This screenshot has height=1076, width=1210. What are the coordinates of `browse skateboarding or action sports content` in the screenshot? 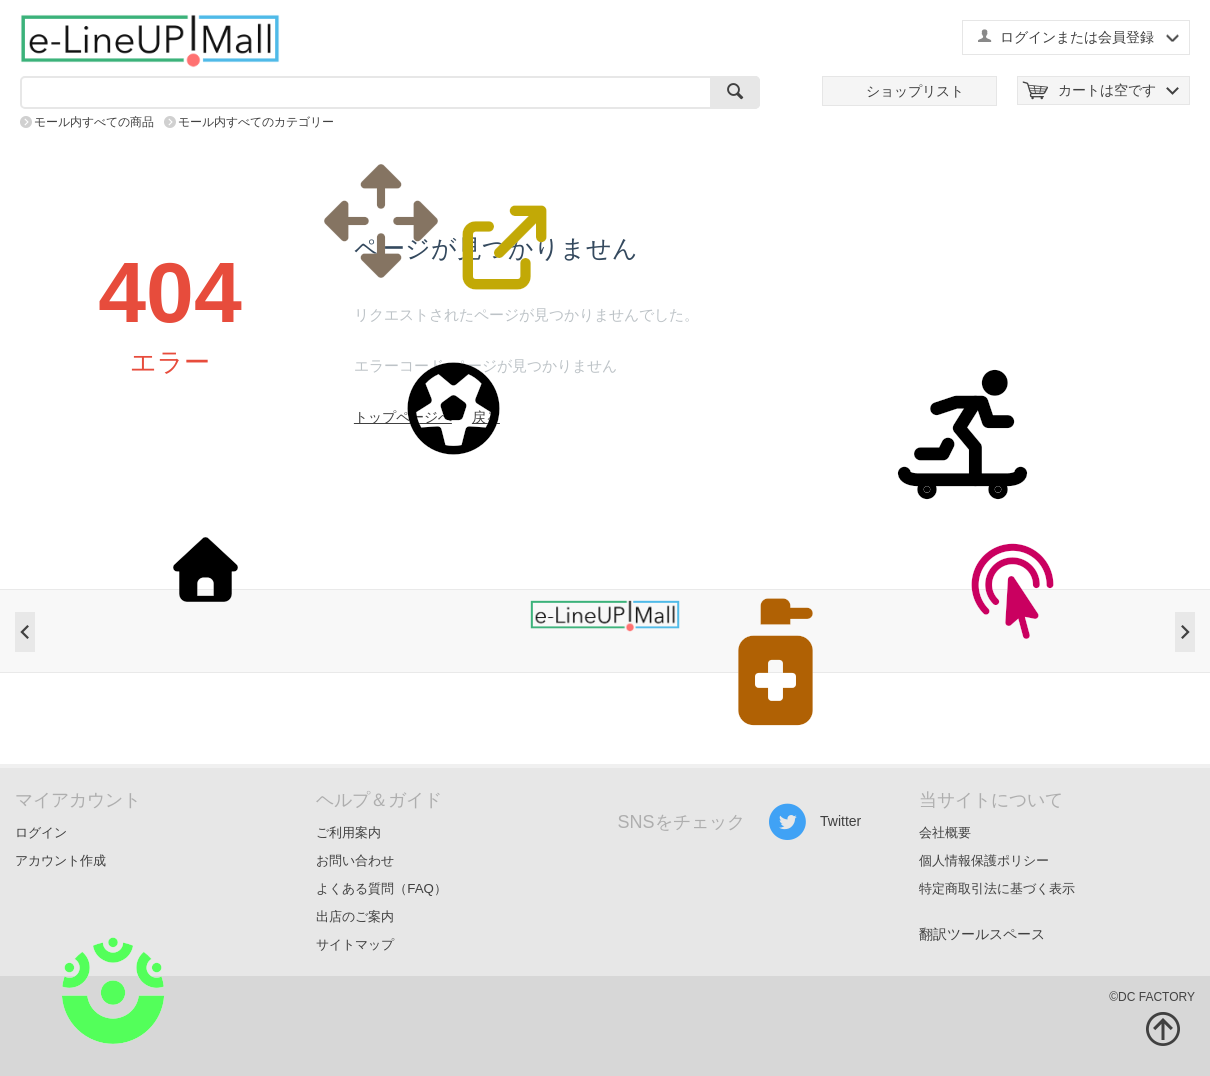 It's located at (962, 434).